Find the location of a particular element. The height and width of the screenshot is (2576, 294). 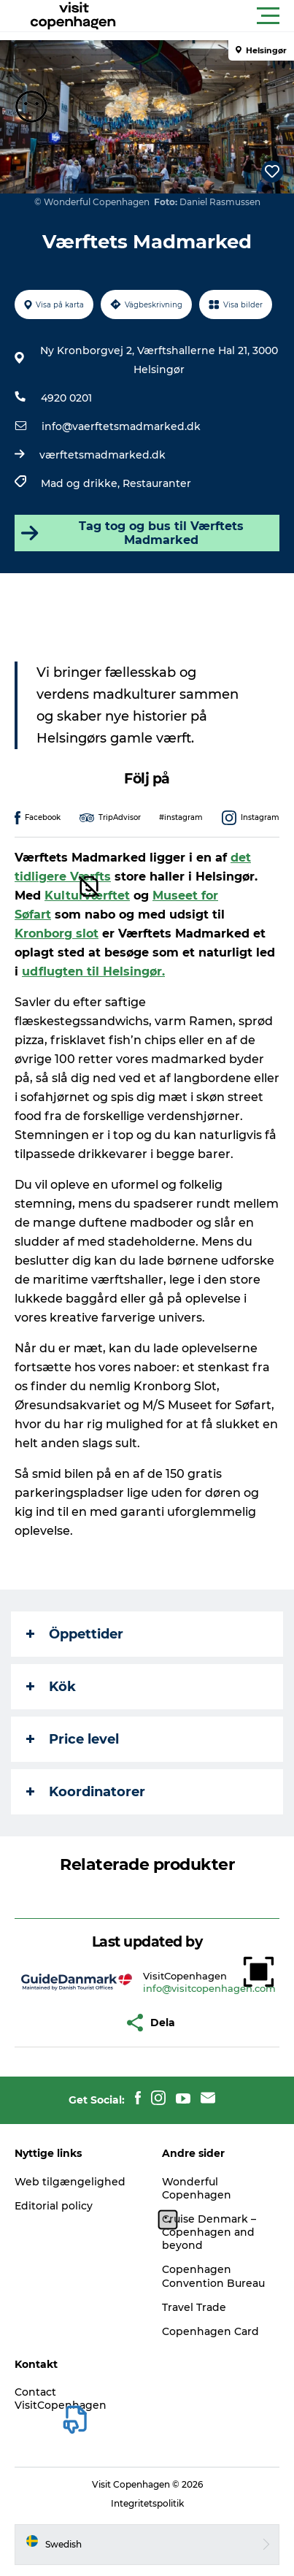

roll the dice in a game is located at coordinates (168, 2220).